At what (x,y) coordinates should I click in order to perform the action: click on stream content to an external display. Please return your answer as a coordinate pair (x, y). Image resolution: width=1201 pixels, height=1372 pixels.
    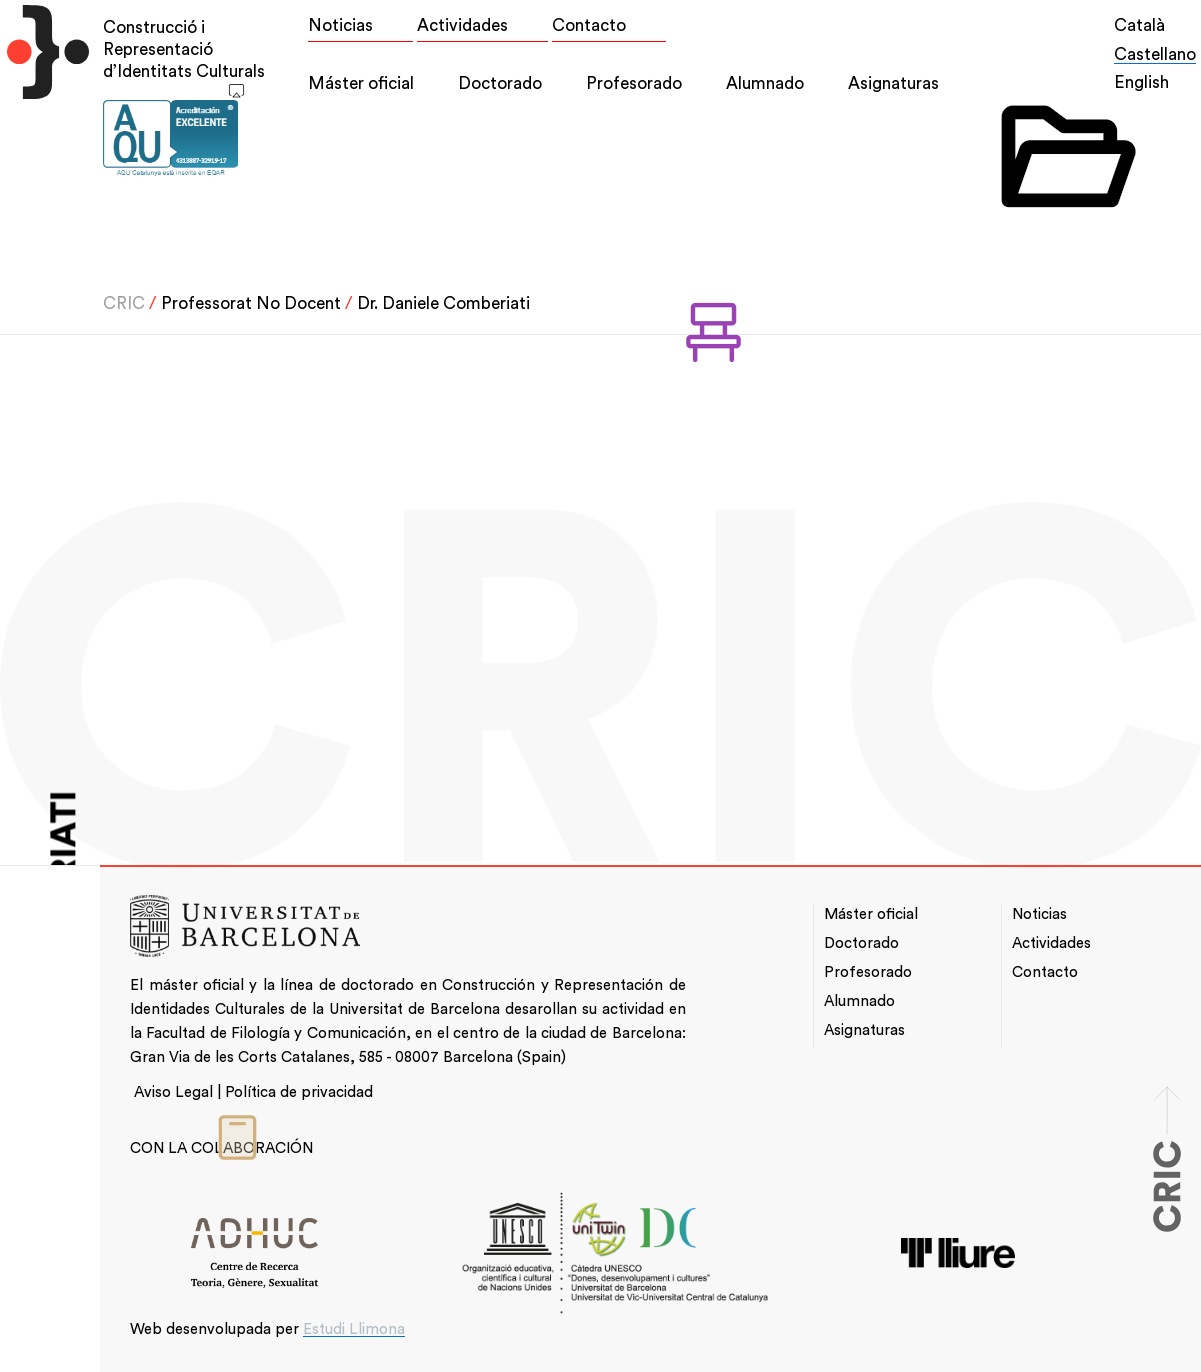
    Looking at the image, I should click on (236, 90).